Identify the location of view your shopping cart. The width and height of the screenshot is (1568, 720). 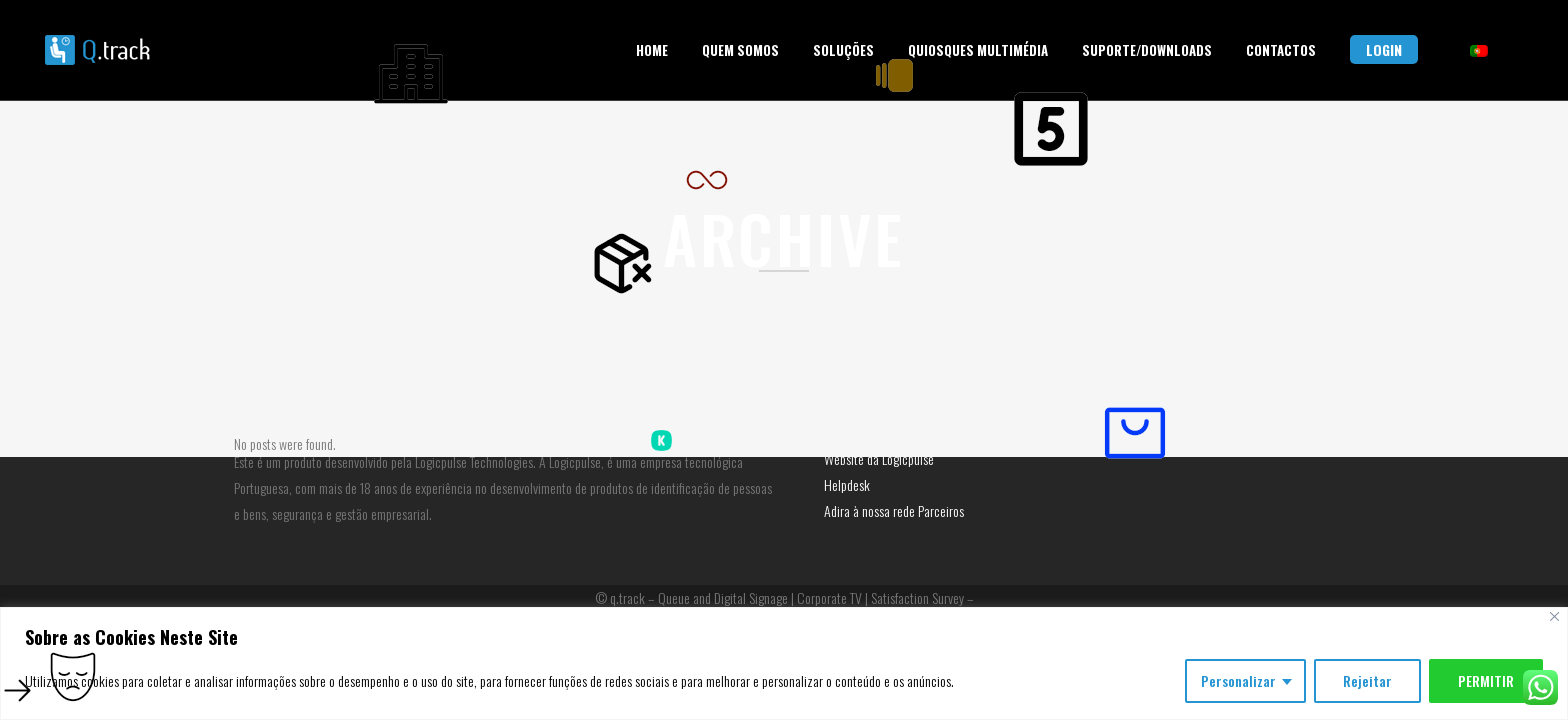
(1135, 433).